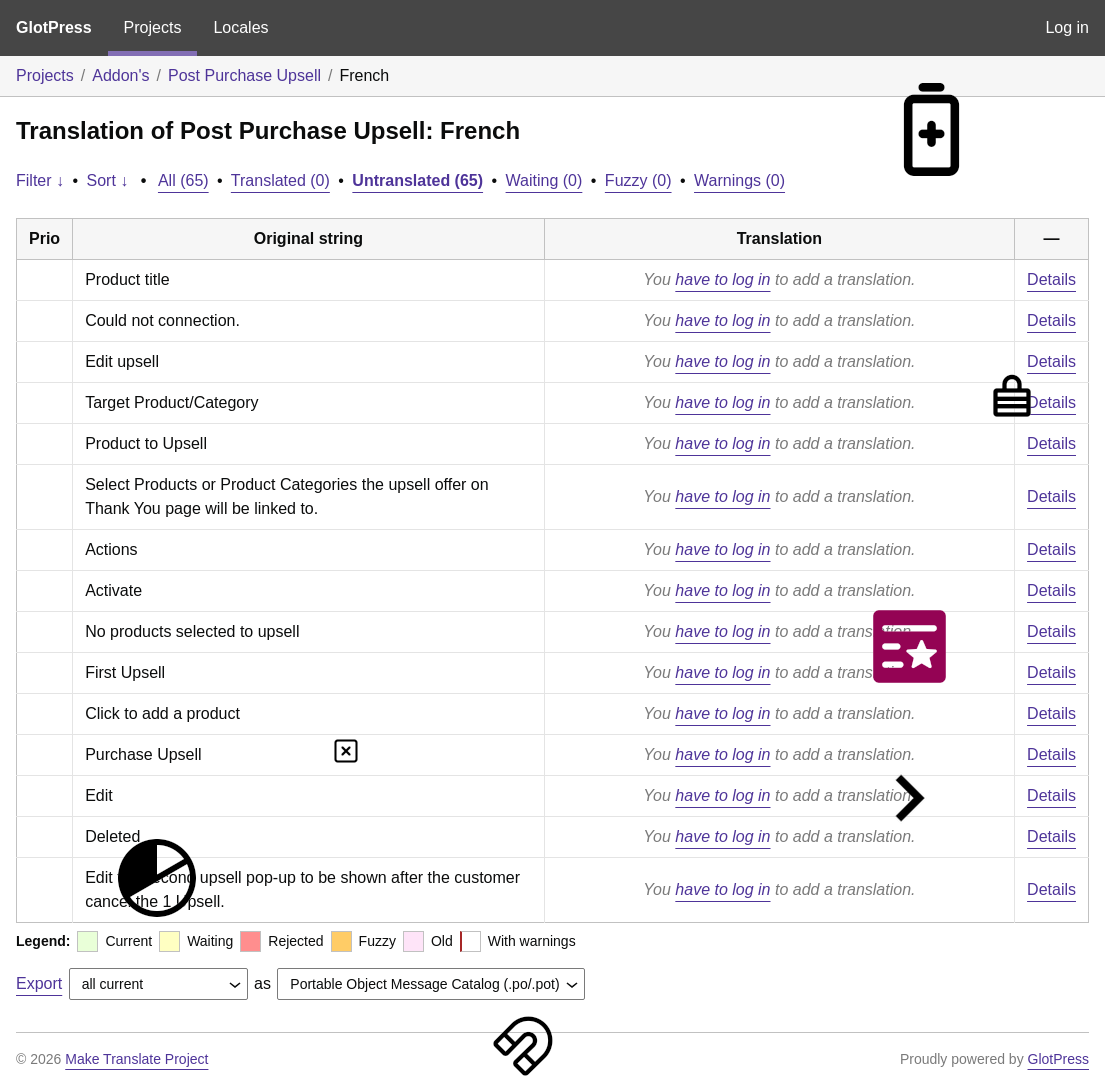  What do you see at coordinates (346, 751) in the screenshot?
I see `close or dismiss a dialog box` at bounding box center [346, 751].